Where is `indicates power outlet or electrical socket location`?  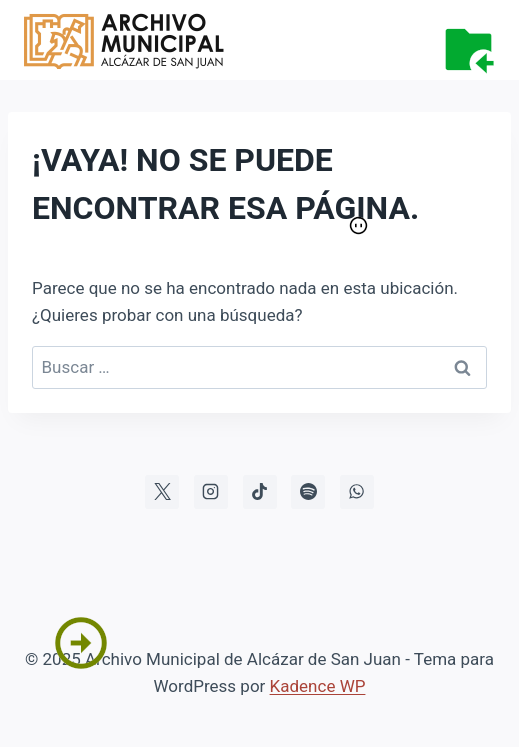
indicates power outlet or electrical socket location is located at coordinates (358, 225).